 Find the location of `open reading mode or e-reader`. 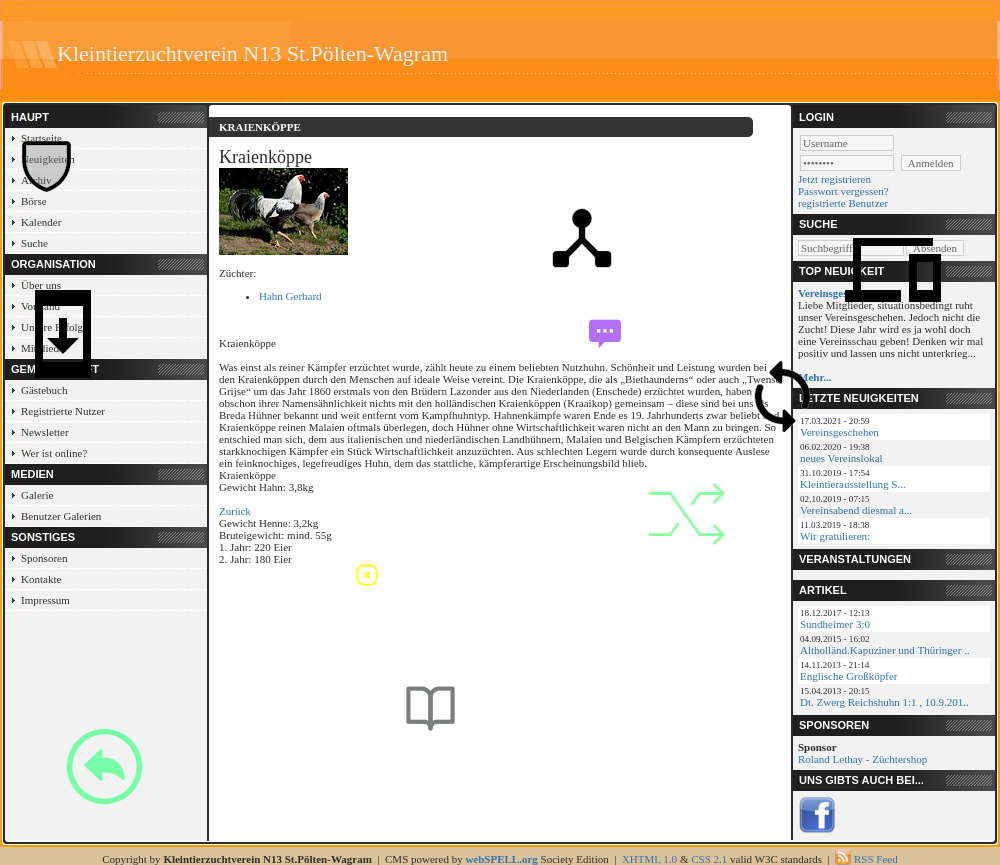

open reading mode or e-reader is located at coordinates (430, 708).